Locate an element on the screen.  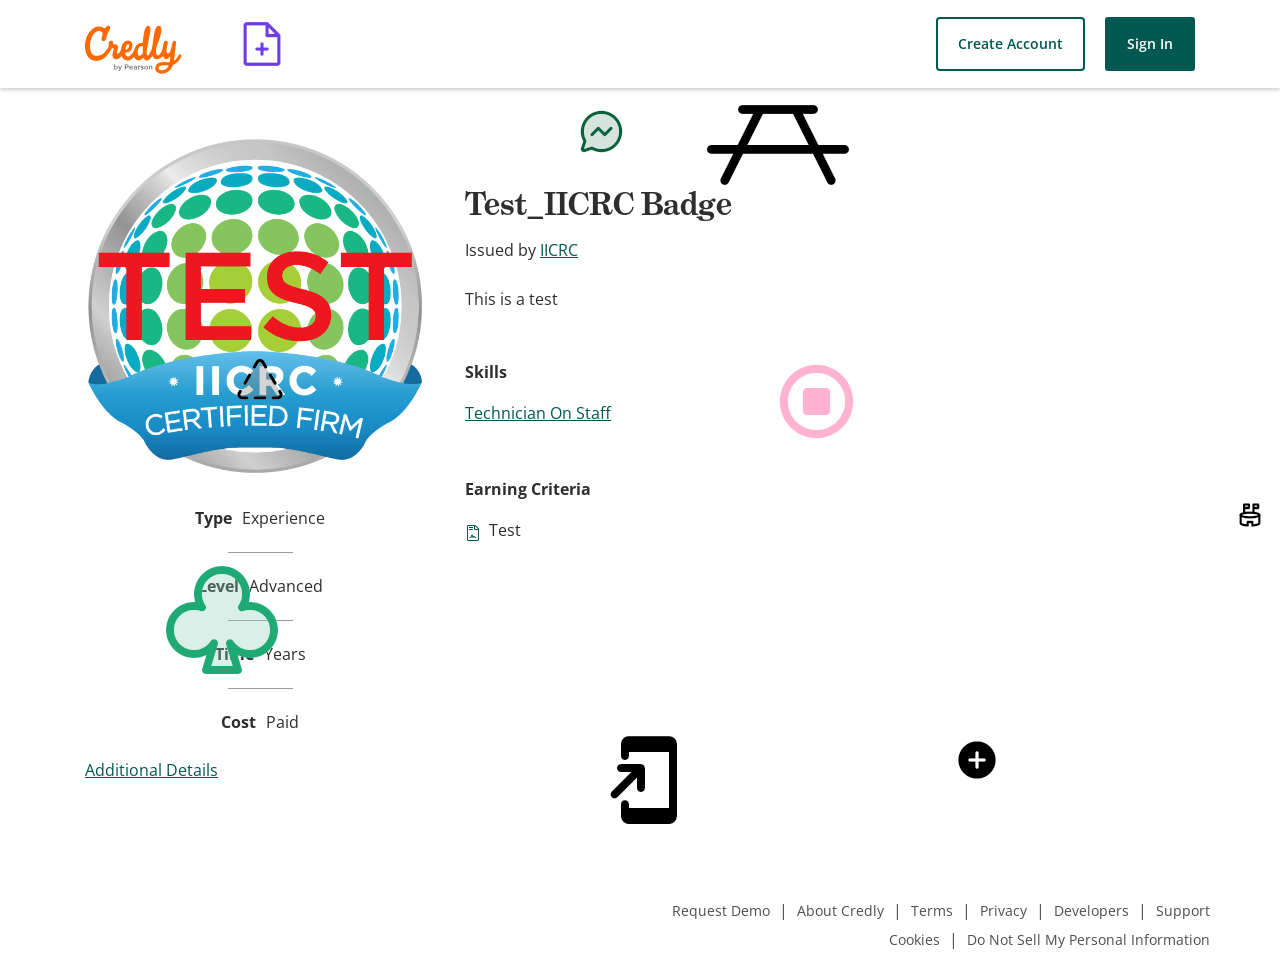
add this page to home screen is located at coordinates (645, 780).